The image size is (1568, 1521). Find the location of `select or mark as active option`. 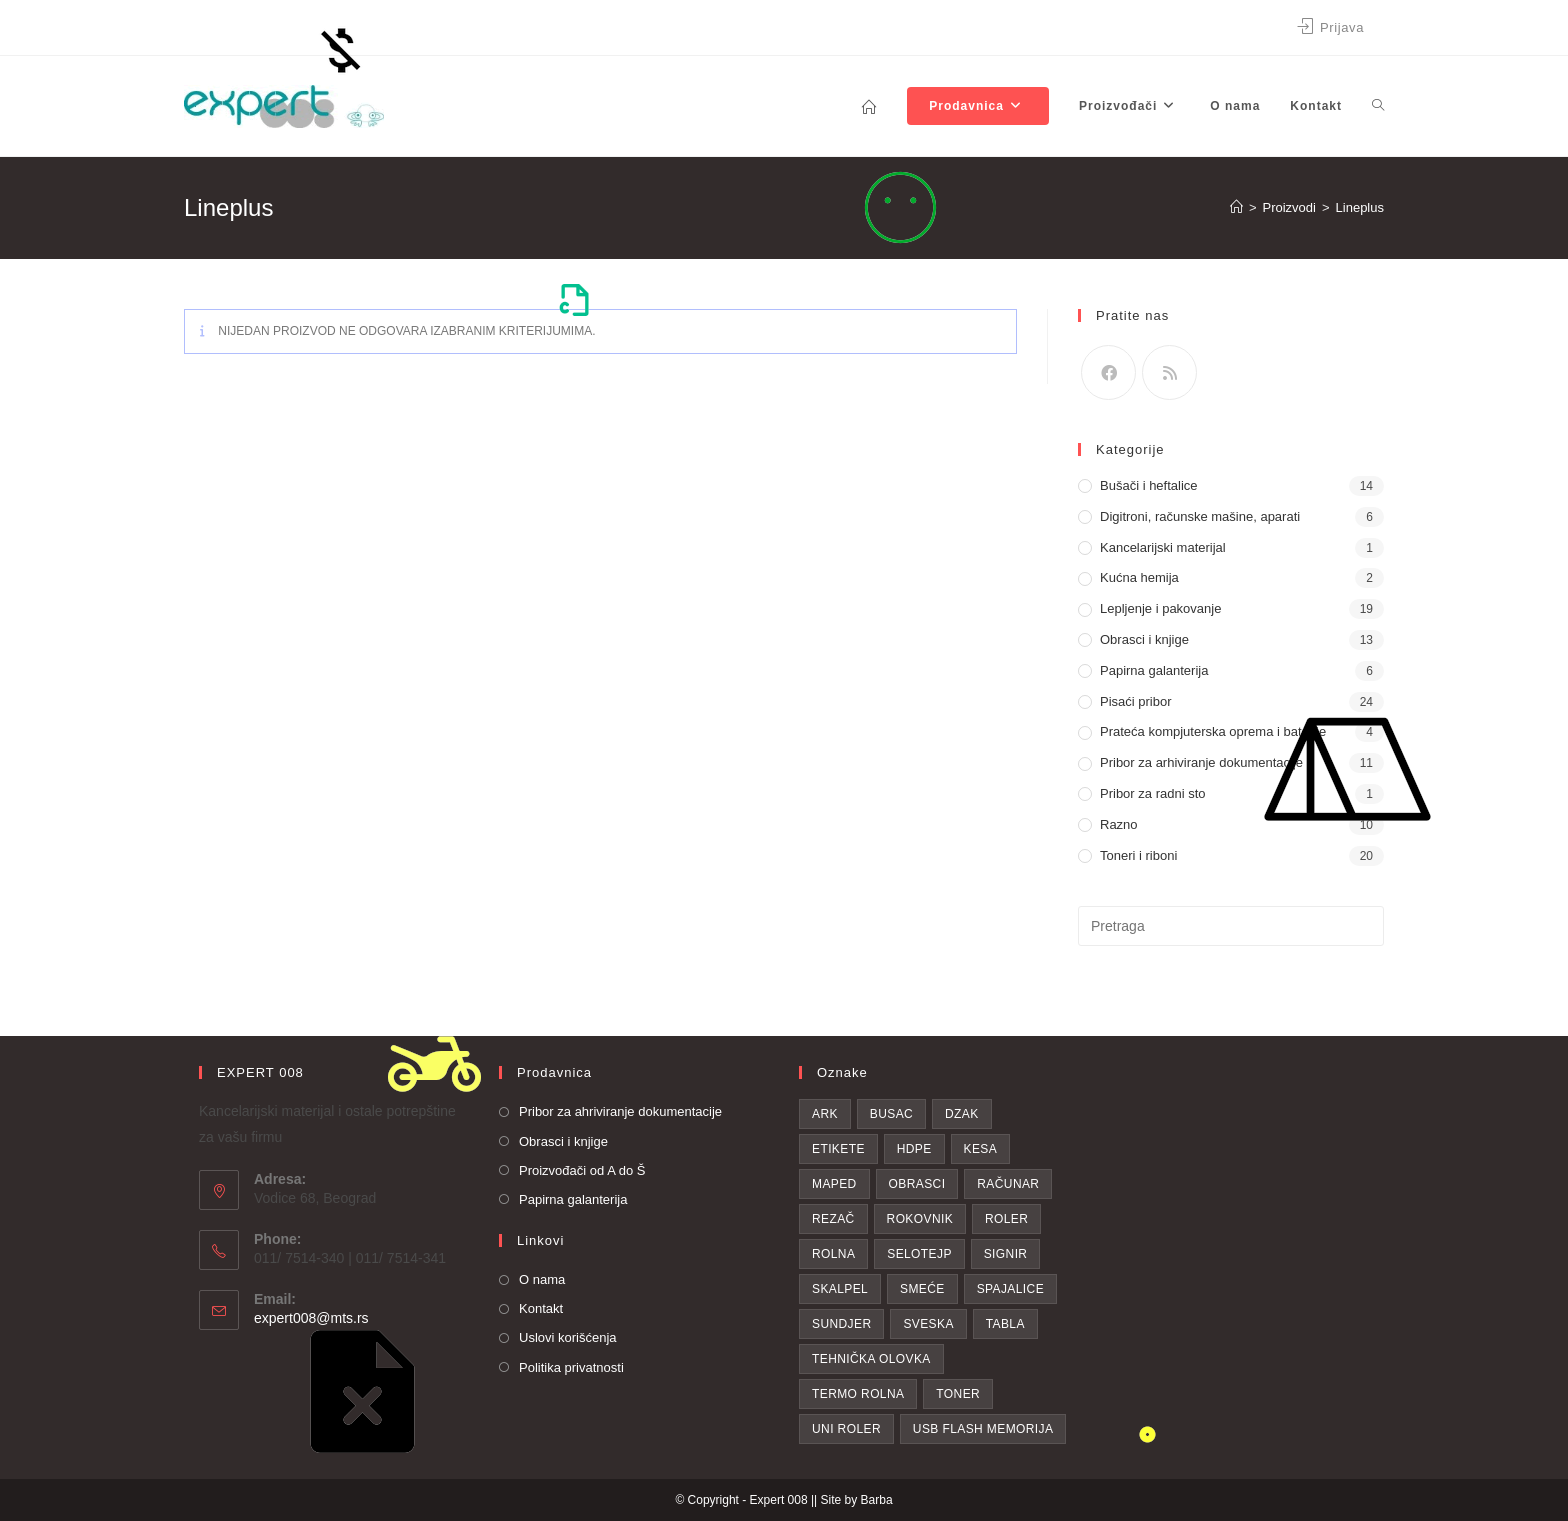

select or mark as active option is located at coordinates (1147, 1434).